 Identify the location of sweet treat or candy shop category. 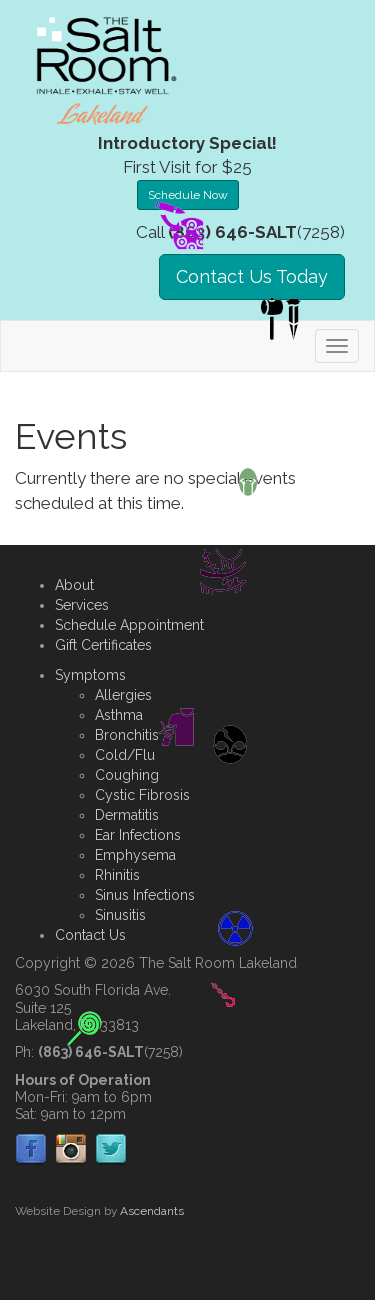
(84, 1028).